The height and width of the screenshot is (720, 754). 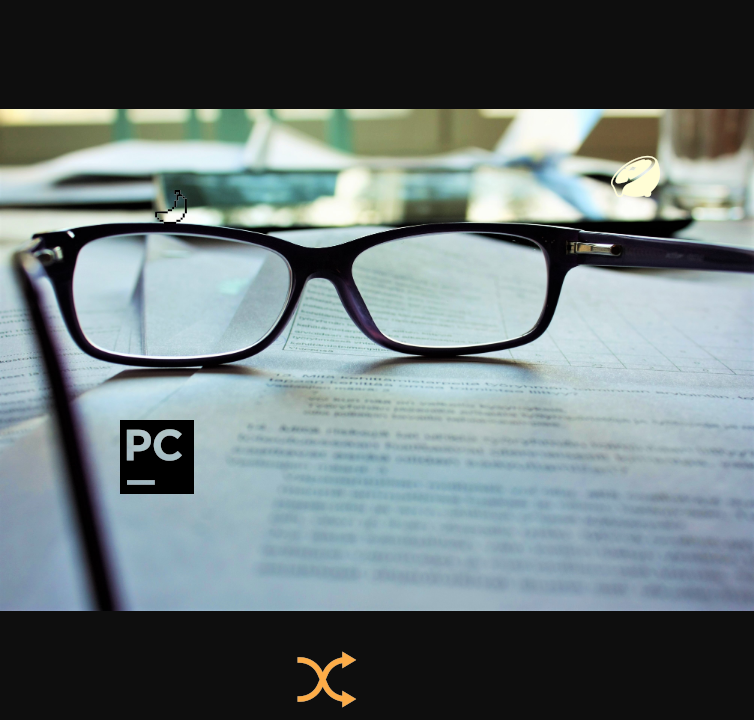 I want to click on open the Fresh framework website or documentation, so click(x=635, y=176).